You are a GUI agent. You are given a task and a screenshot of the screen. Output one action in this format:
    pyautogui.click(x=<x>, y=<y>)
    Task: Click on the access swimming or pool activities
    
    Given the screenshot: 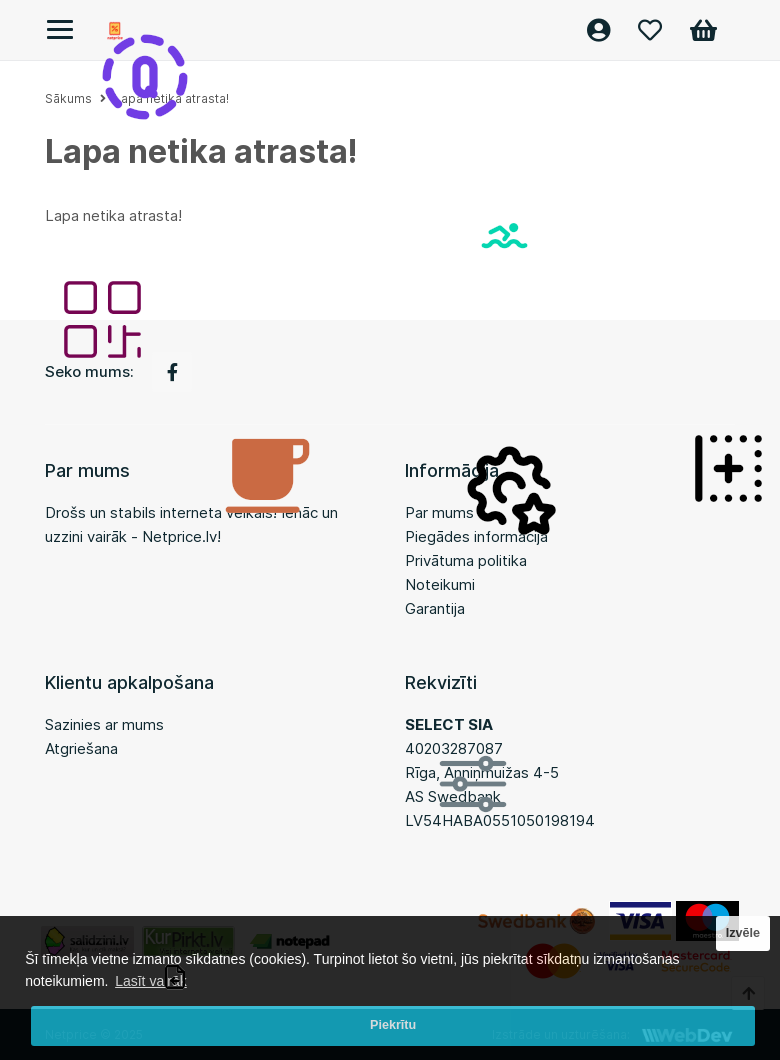 What is the action you would take?
    pyautogui.click(x=504, y=234)
    